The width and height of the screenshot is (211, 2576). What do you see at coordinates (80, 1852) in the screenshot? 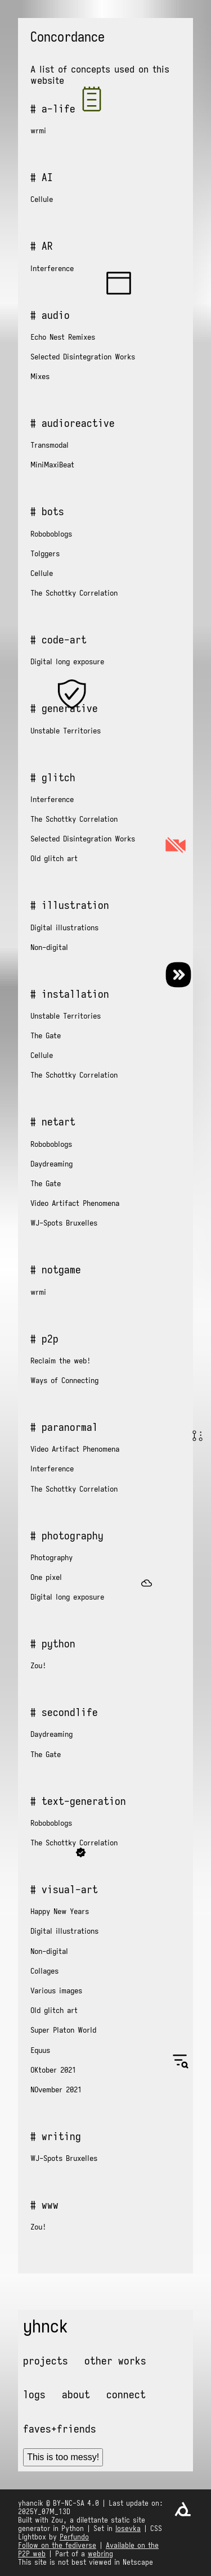
I see `indicates a verified or authenticated account` at bounding box center [80, 1852].